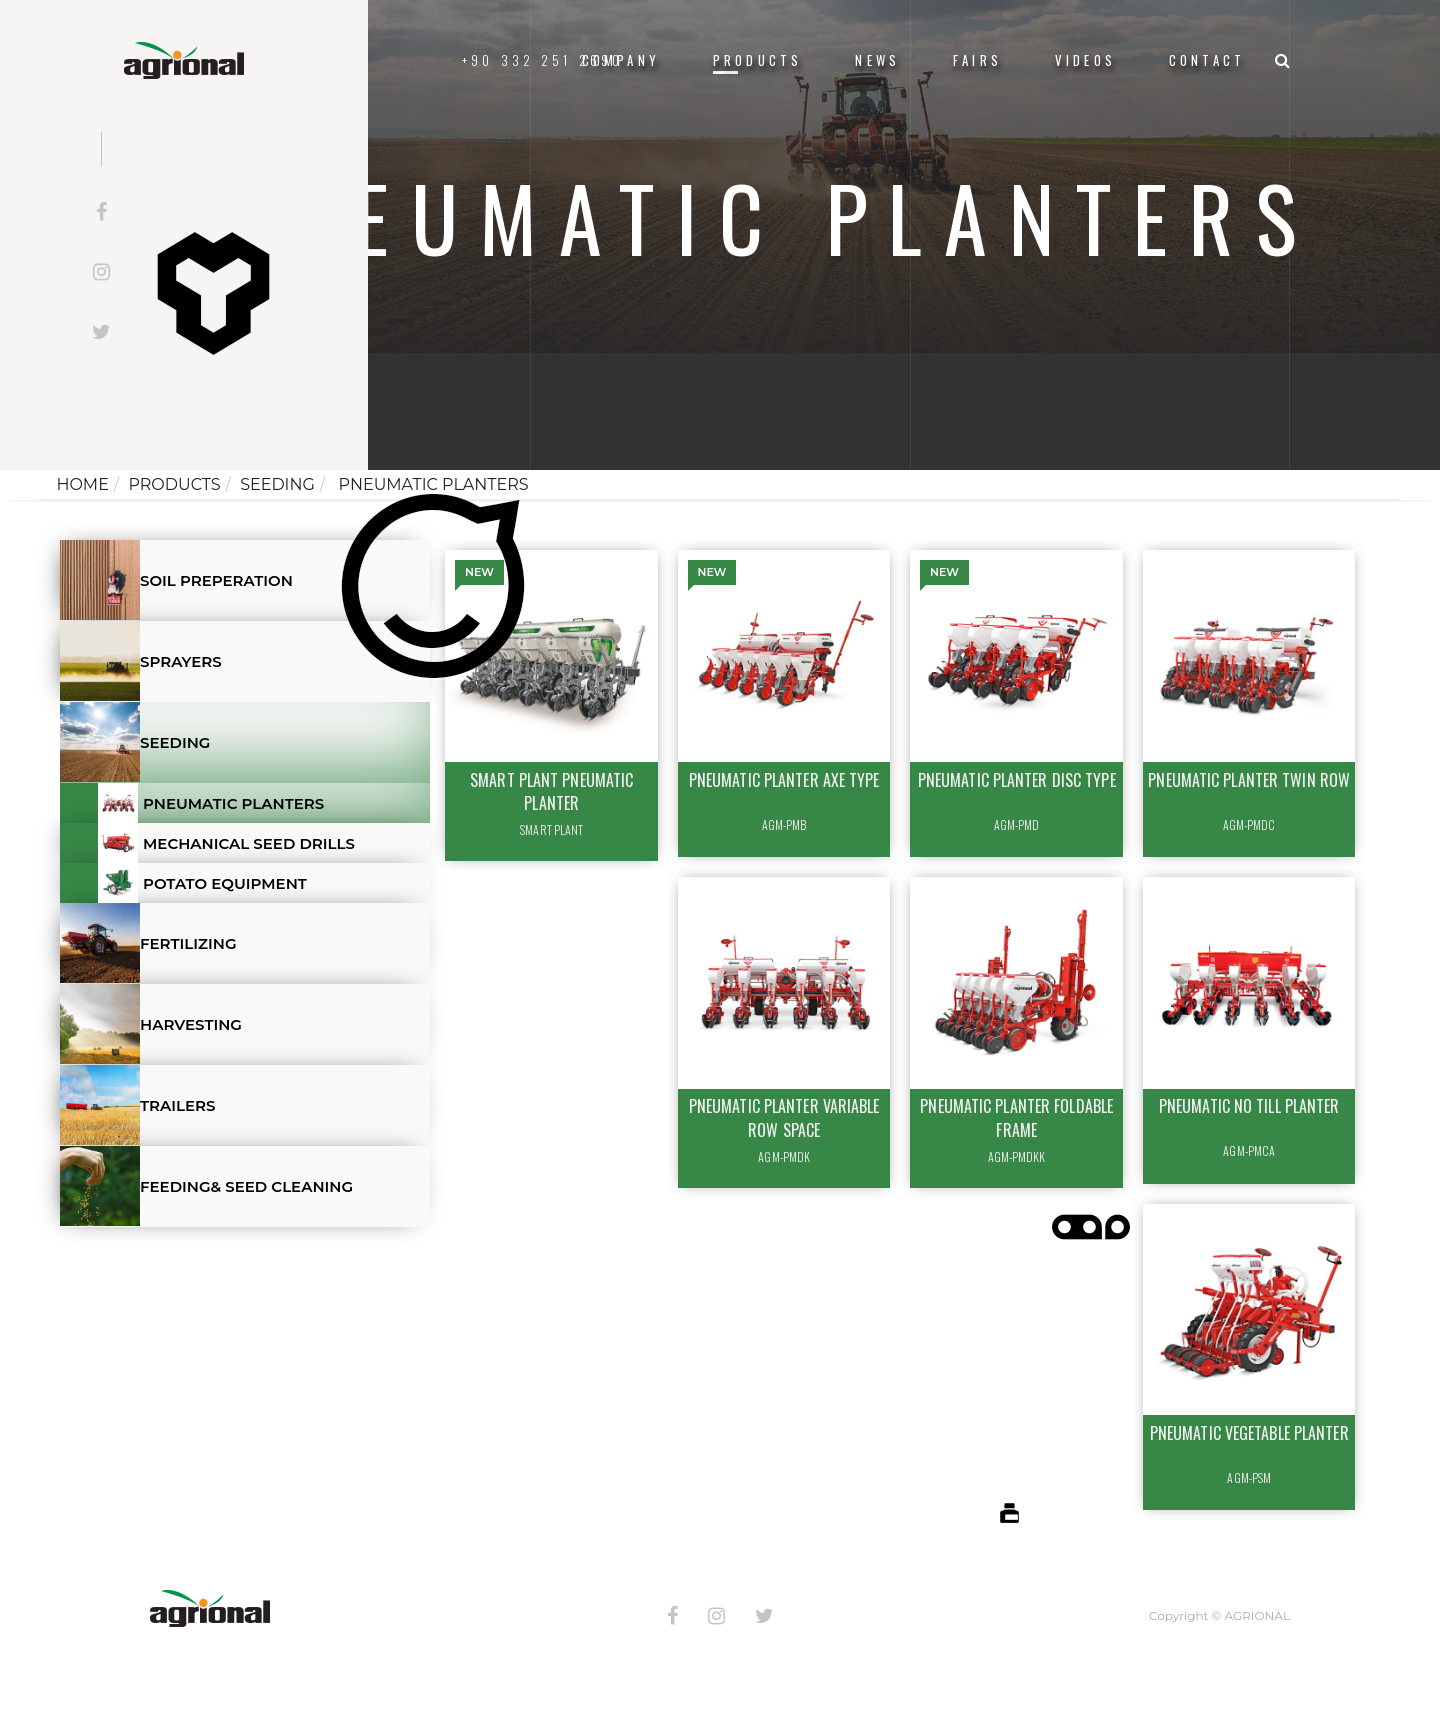 The height and width of the screenshot is (1732, 1440). I want to click on visit the Thangs 3D model platform, so click(1091, 1227).